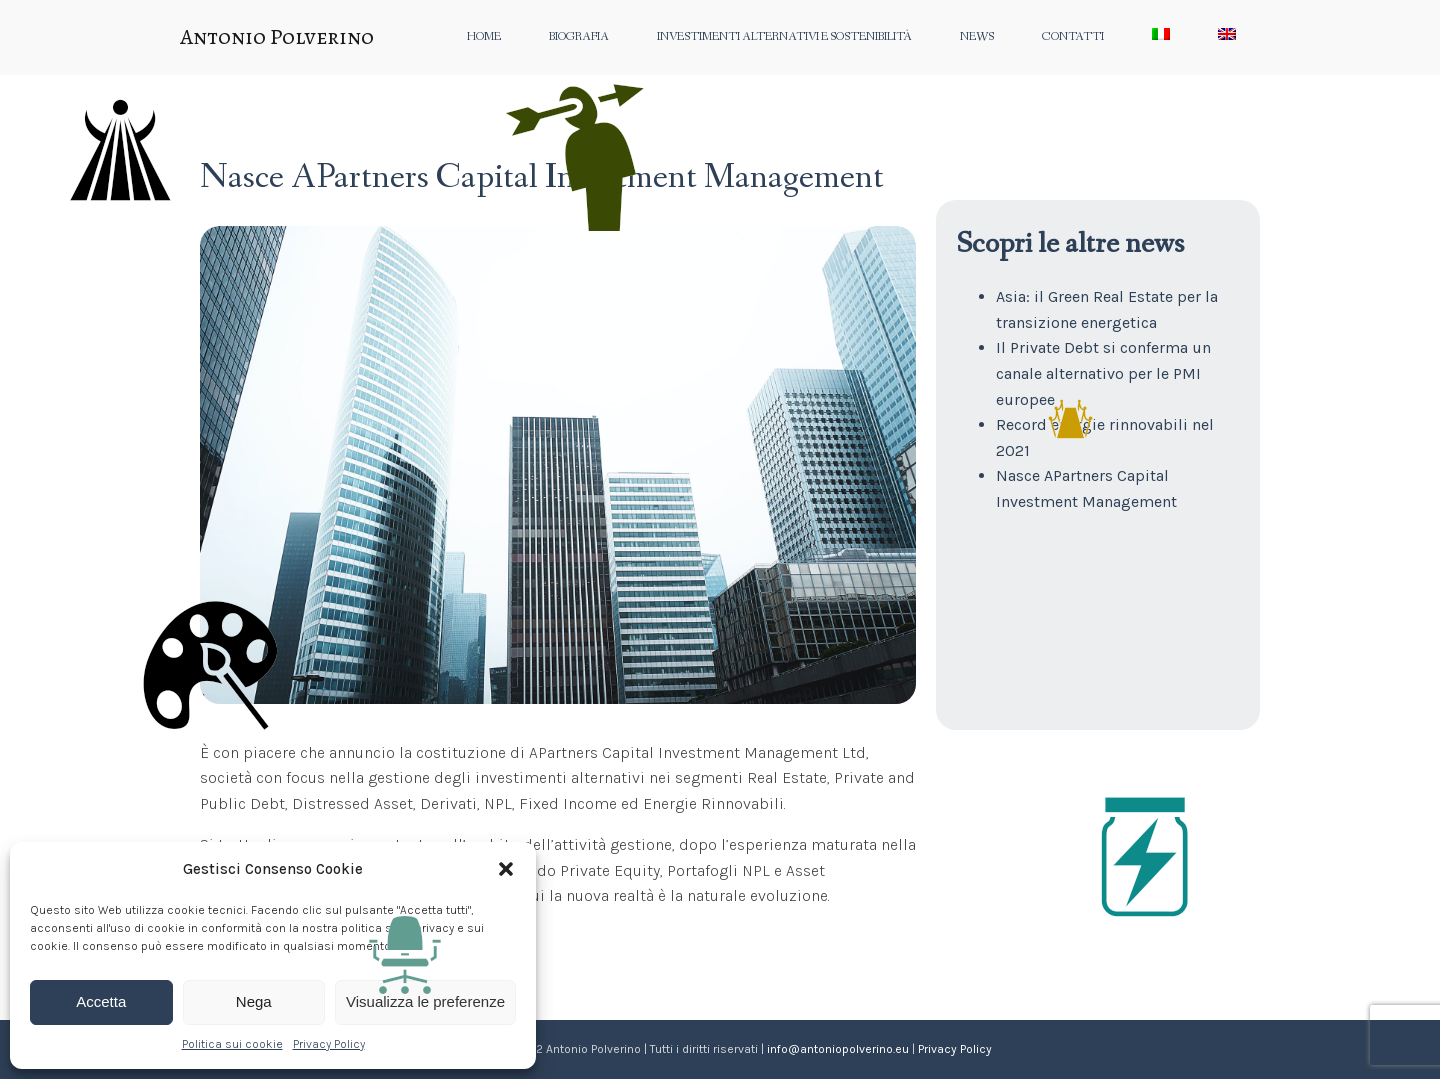 The image size is (1440, 1079). I want to click on browse office furniture options, so click(405, 955).